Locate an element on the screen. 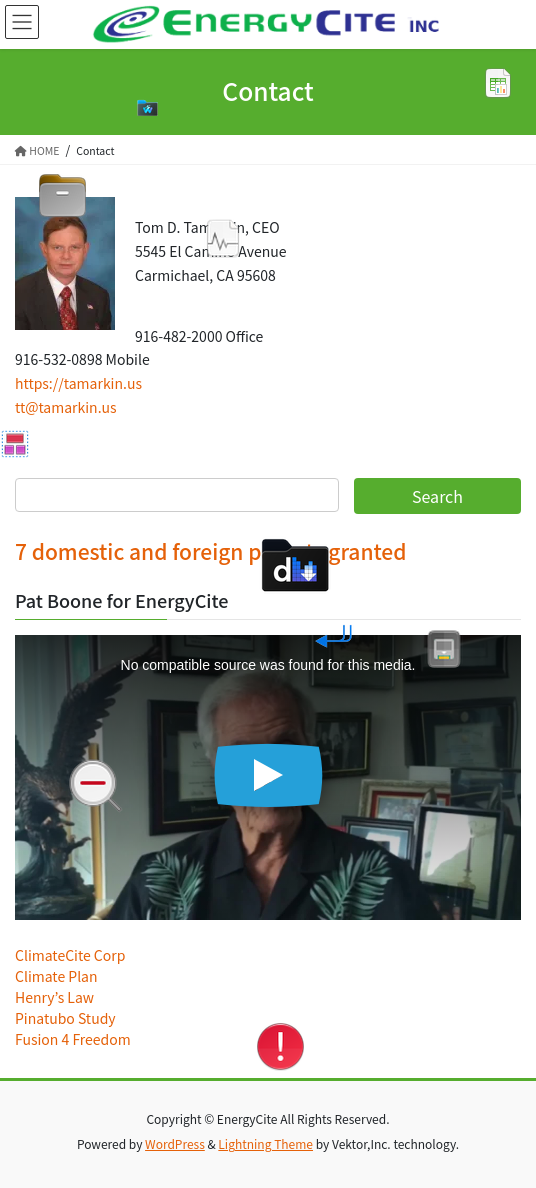  indicates an important alert or warning is located at coordinates (280, 1046).